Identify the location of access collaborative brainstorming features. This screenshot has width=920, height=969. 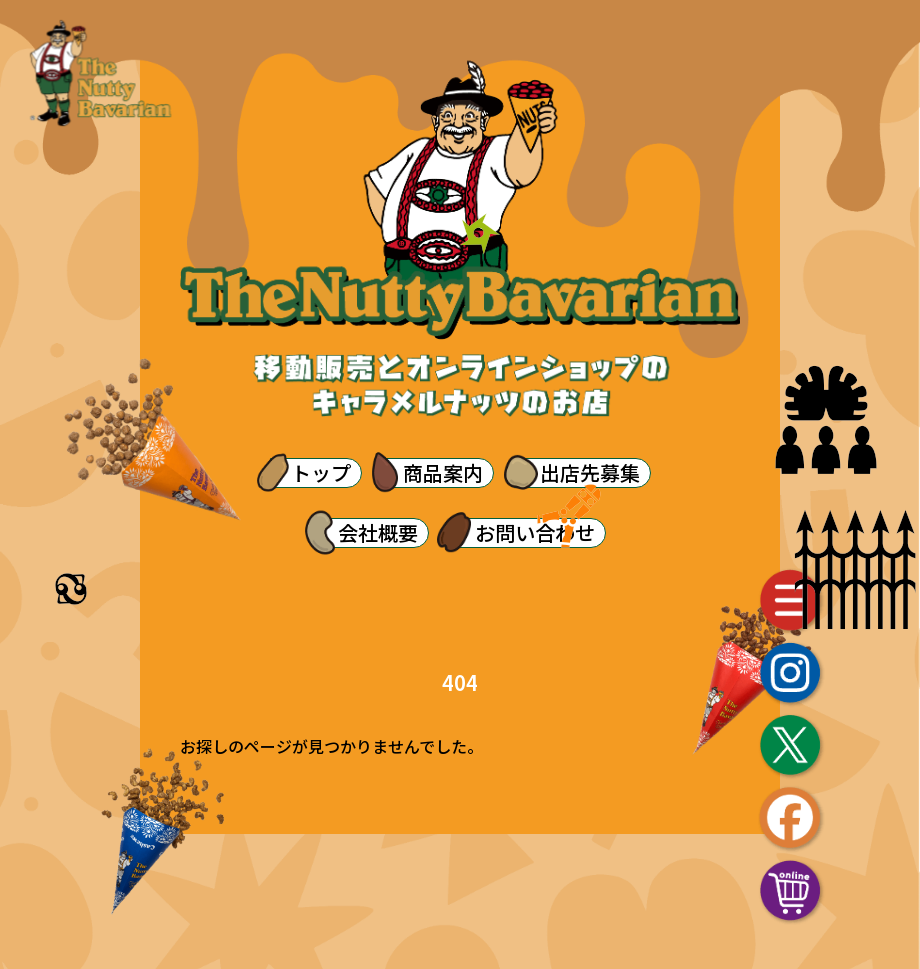
(826, 420).